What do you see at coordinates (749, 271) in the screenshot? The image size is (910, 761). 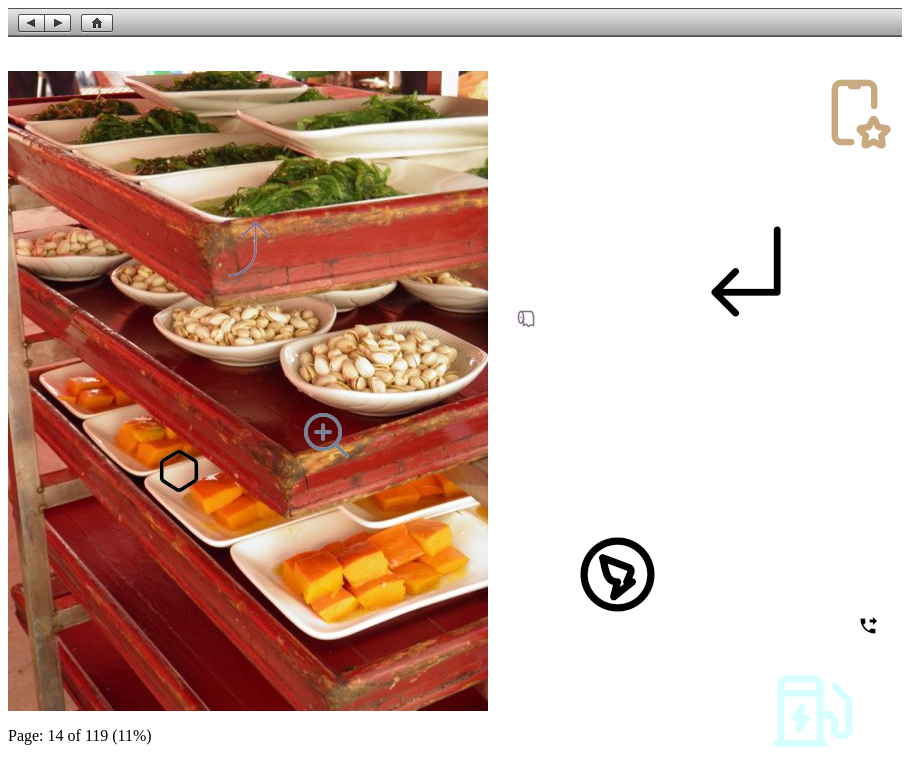 I see `return or enter key` at bounding box center [749, 271].